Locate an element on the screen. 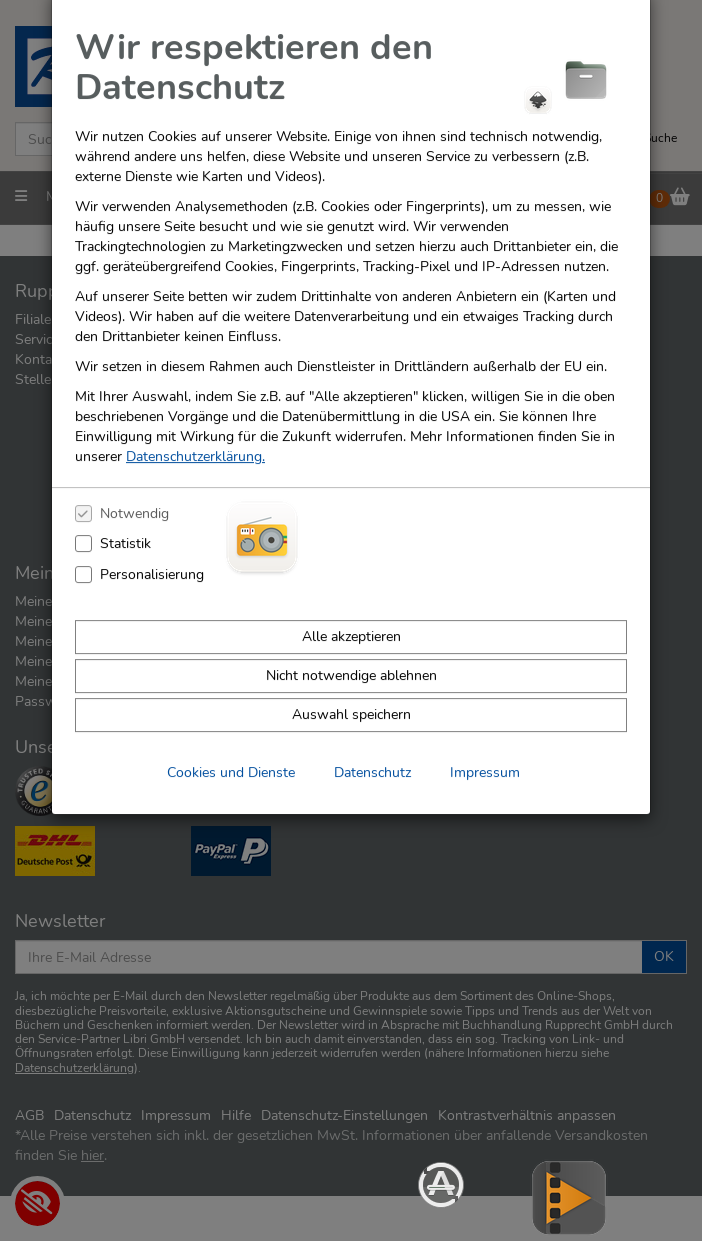 The image size is (702, 1241). open the software update manager is located at coordinates (441, 1185).